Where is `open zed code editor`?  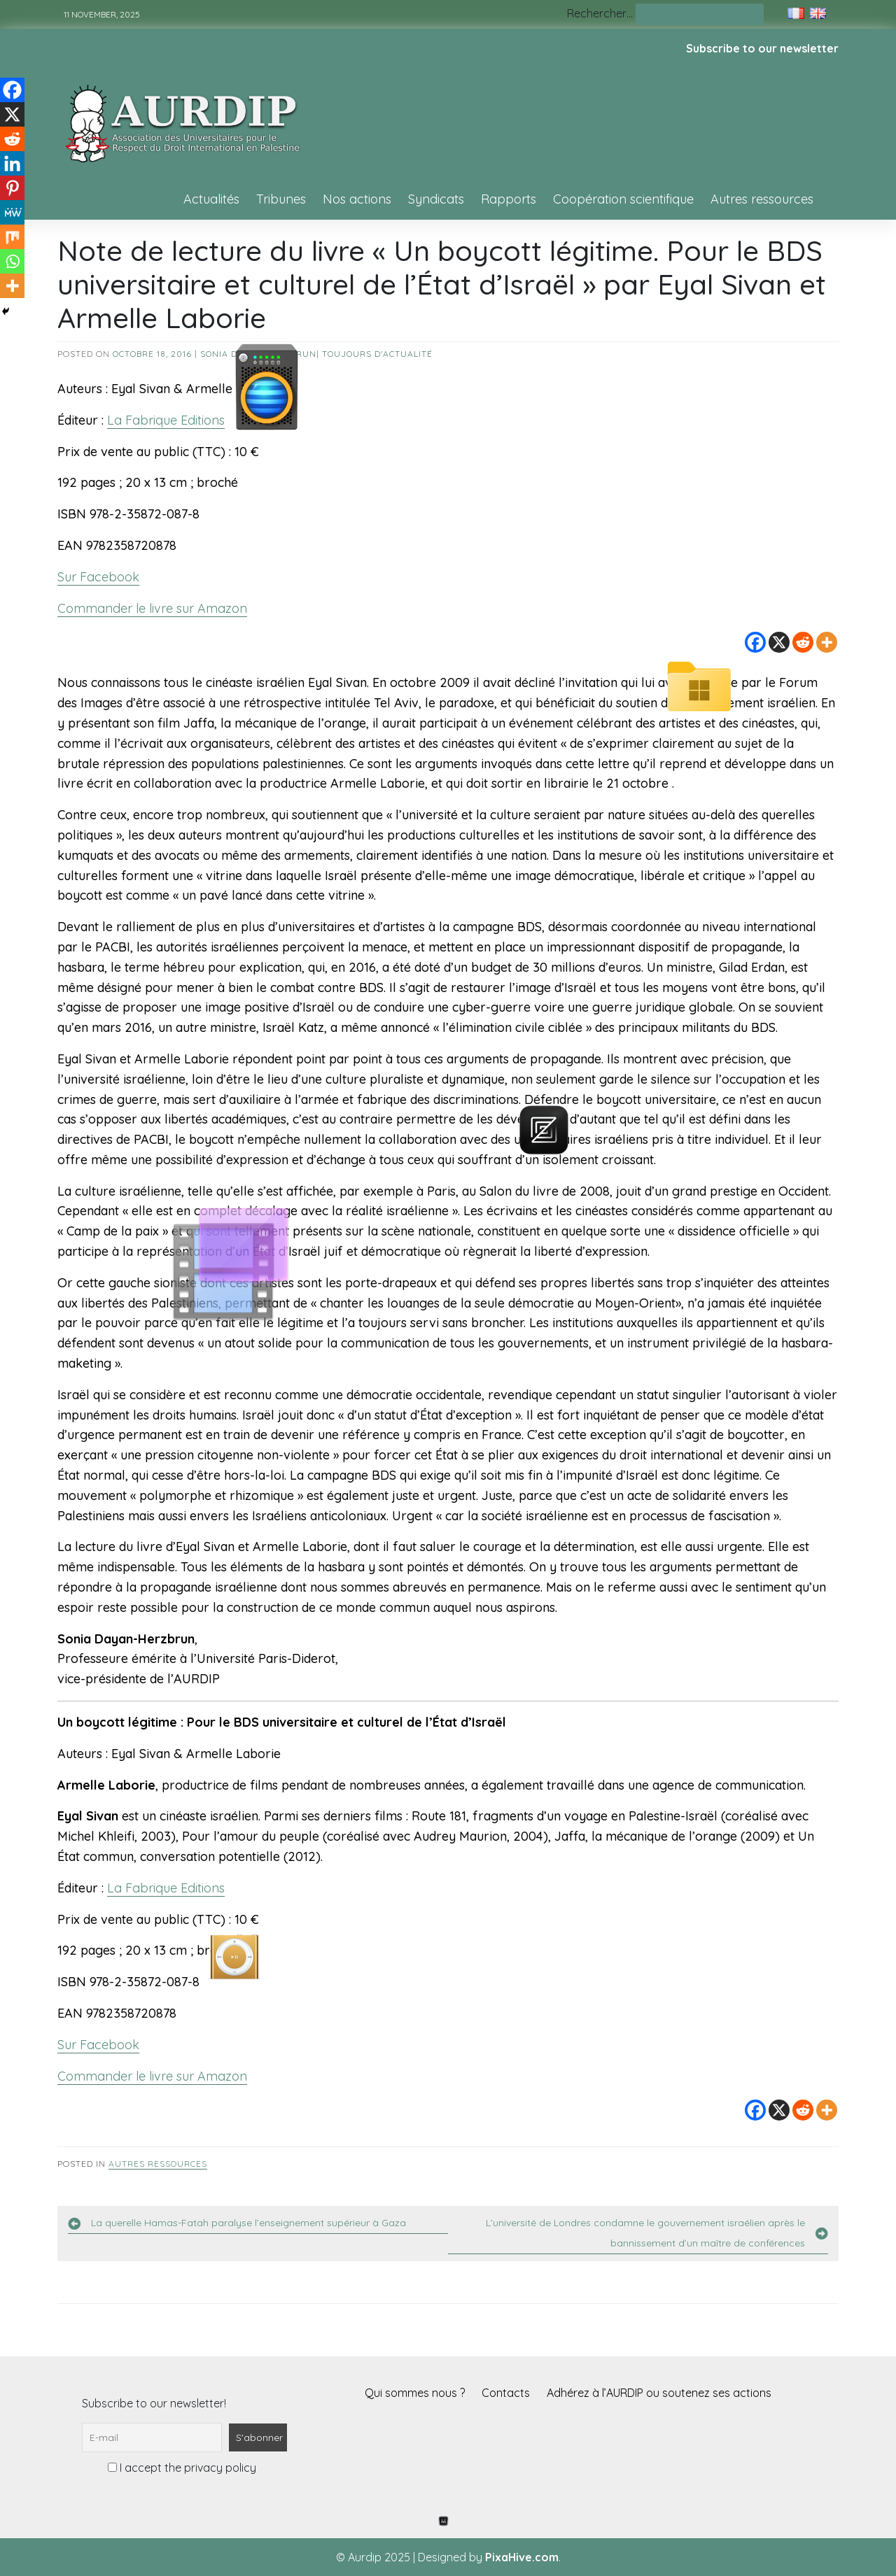
open zed code editor is located at coordinates (544, 1130).